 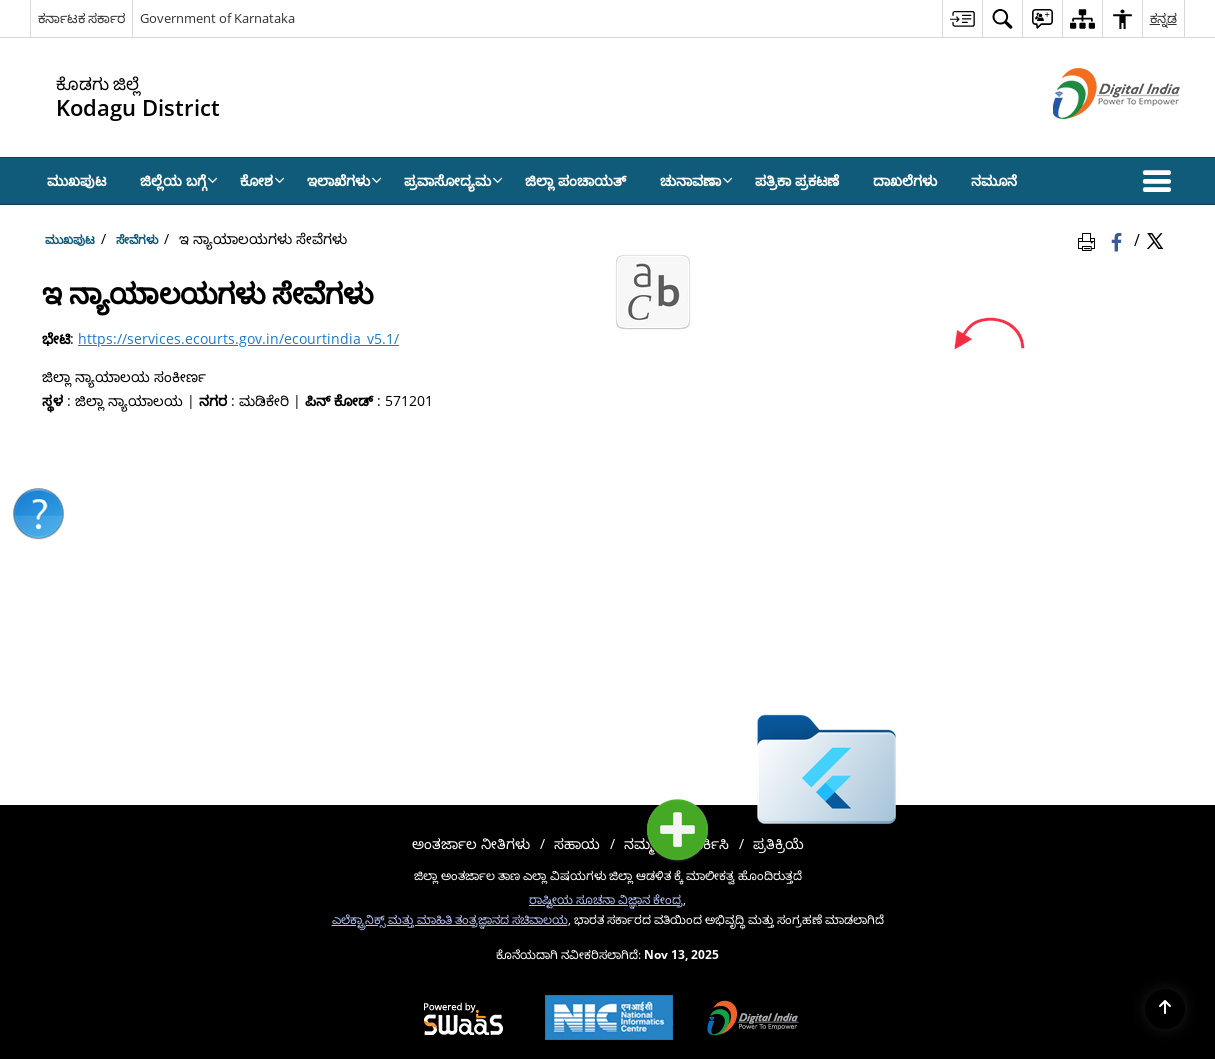 I want to click on add a new item to the list, so click(x=677, y=830).